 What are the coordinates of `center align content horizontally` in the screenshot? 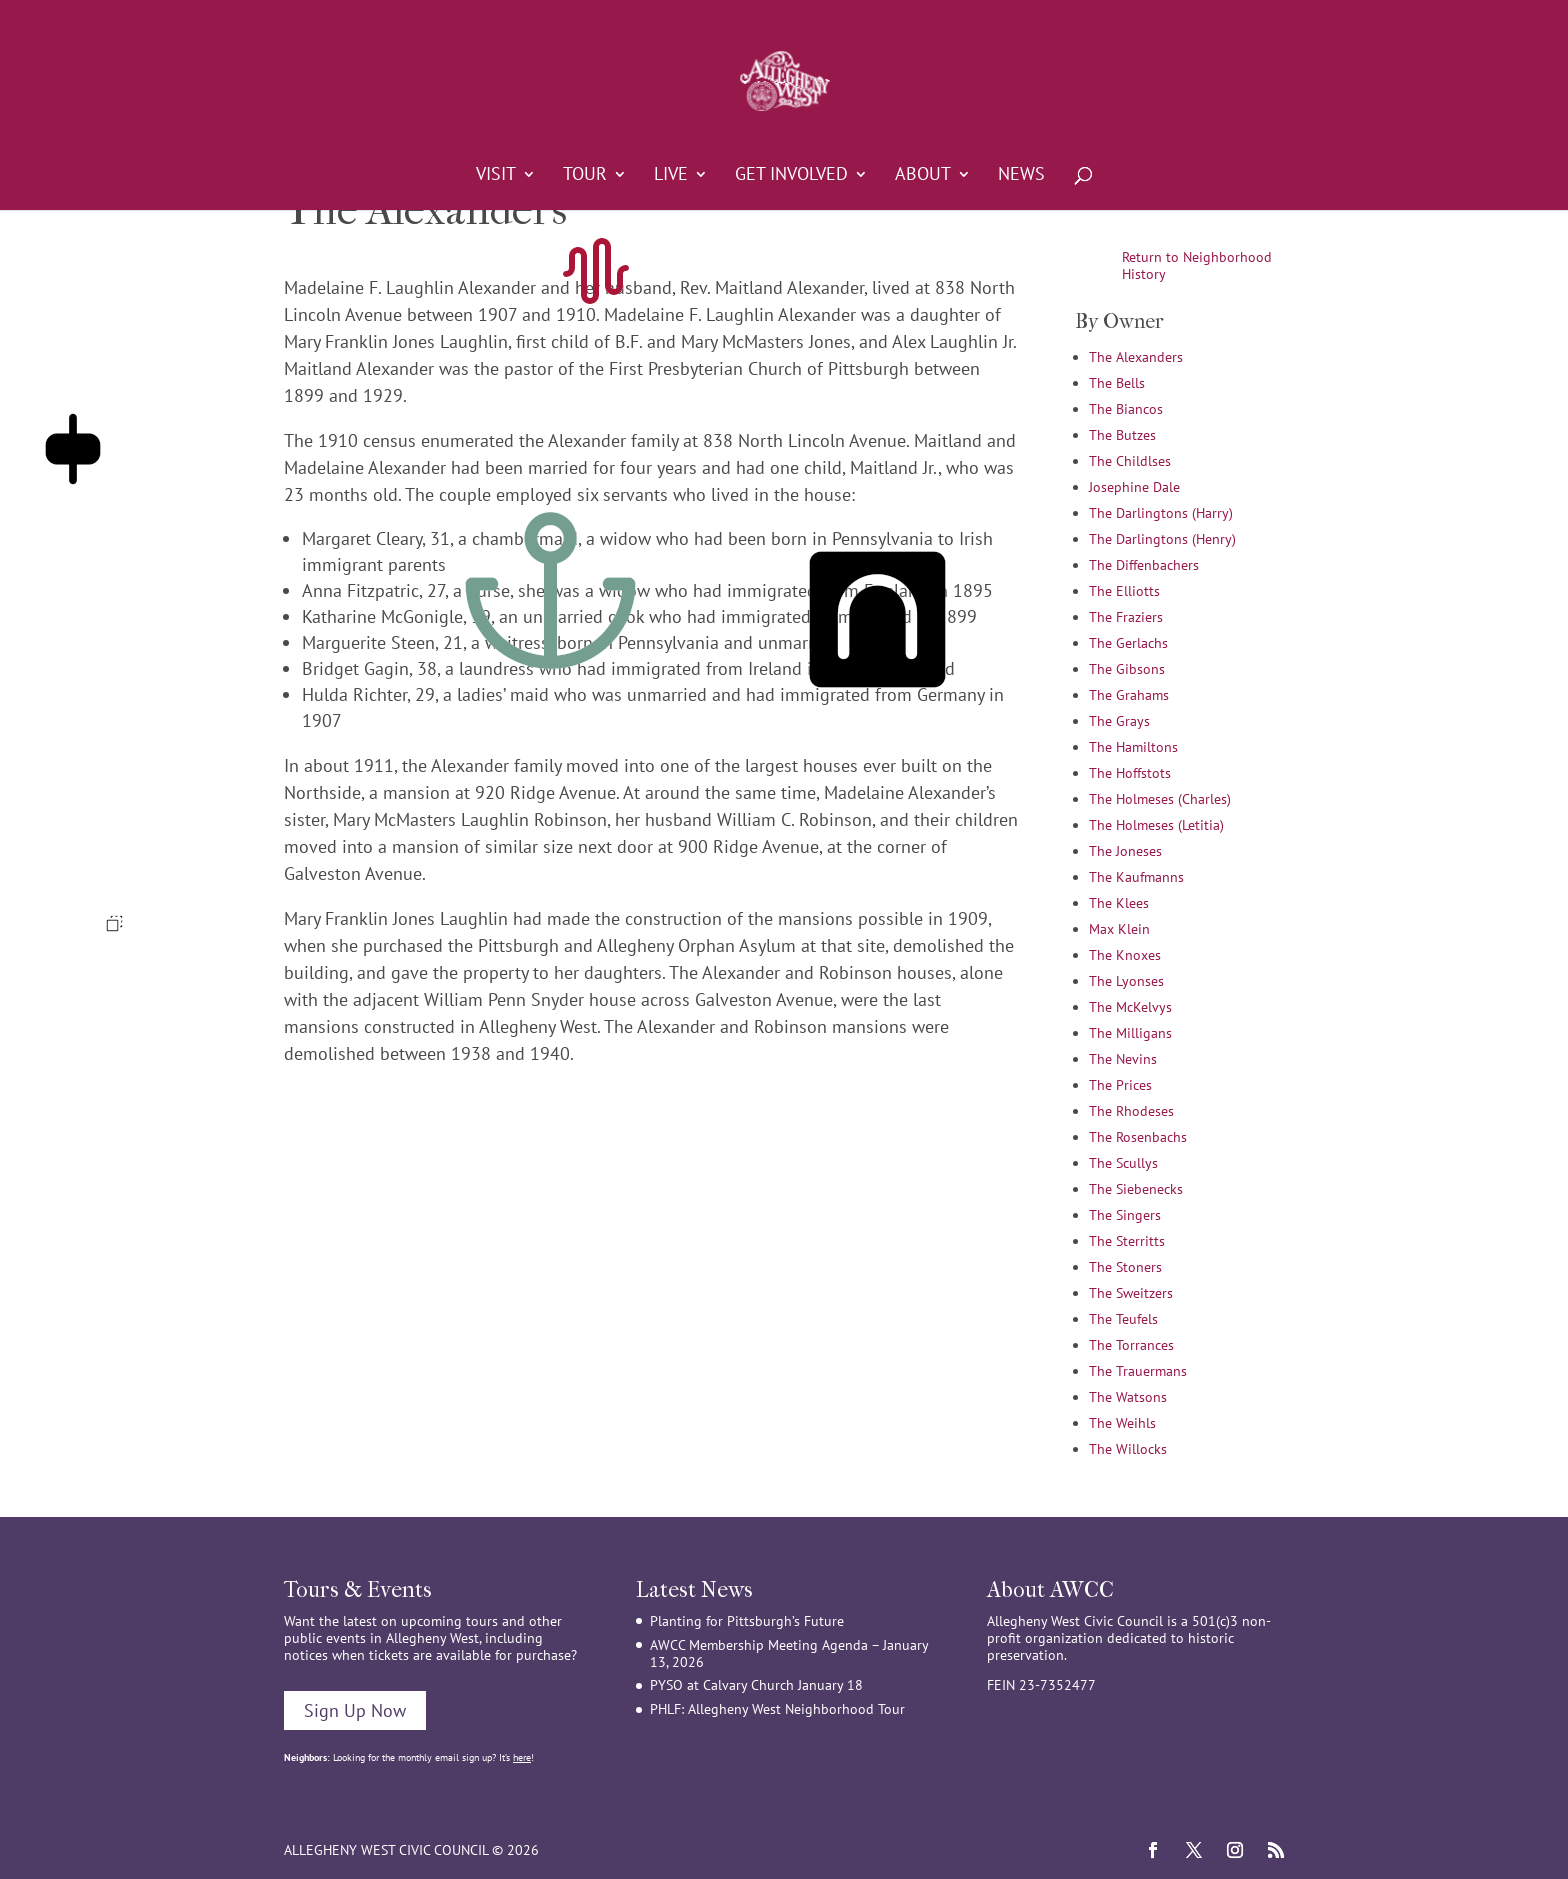 It's located at (73, 449).